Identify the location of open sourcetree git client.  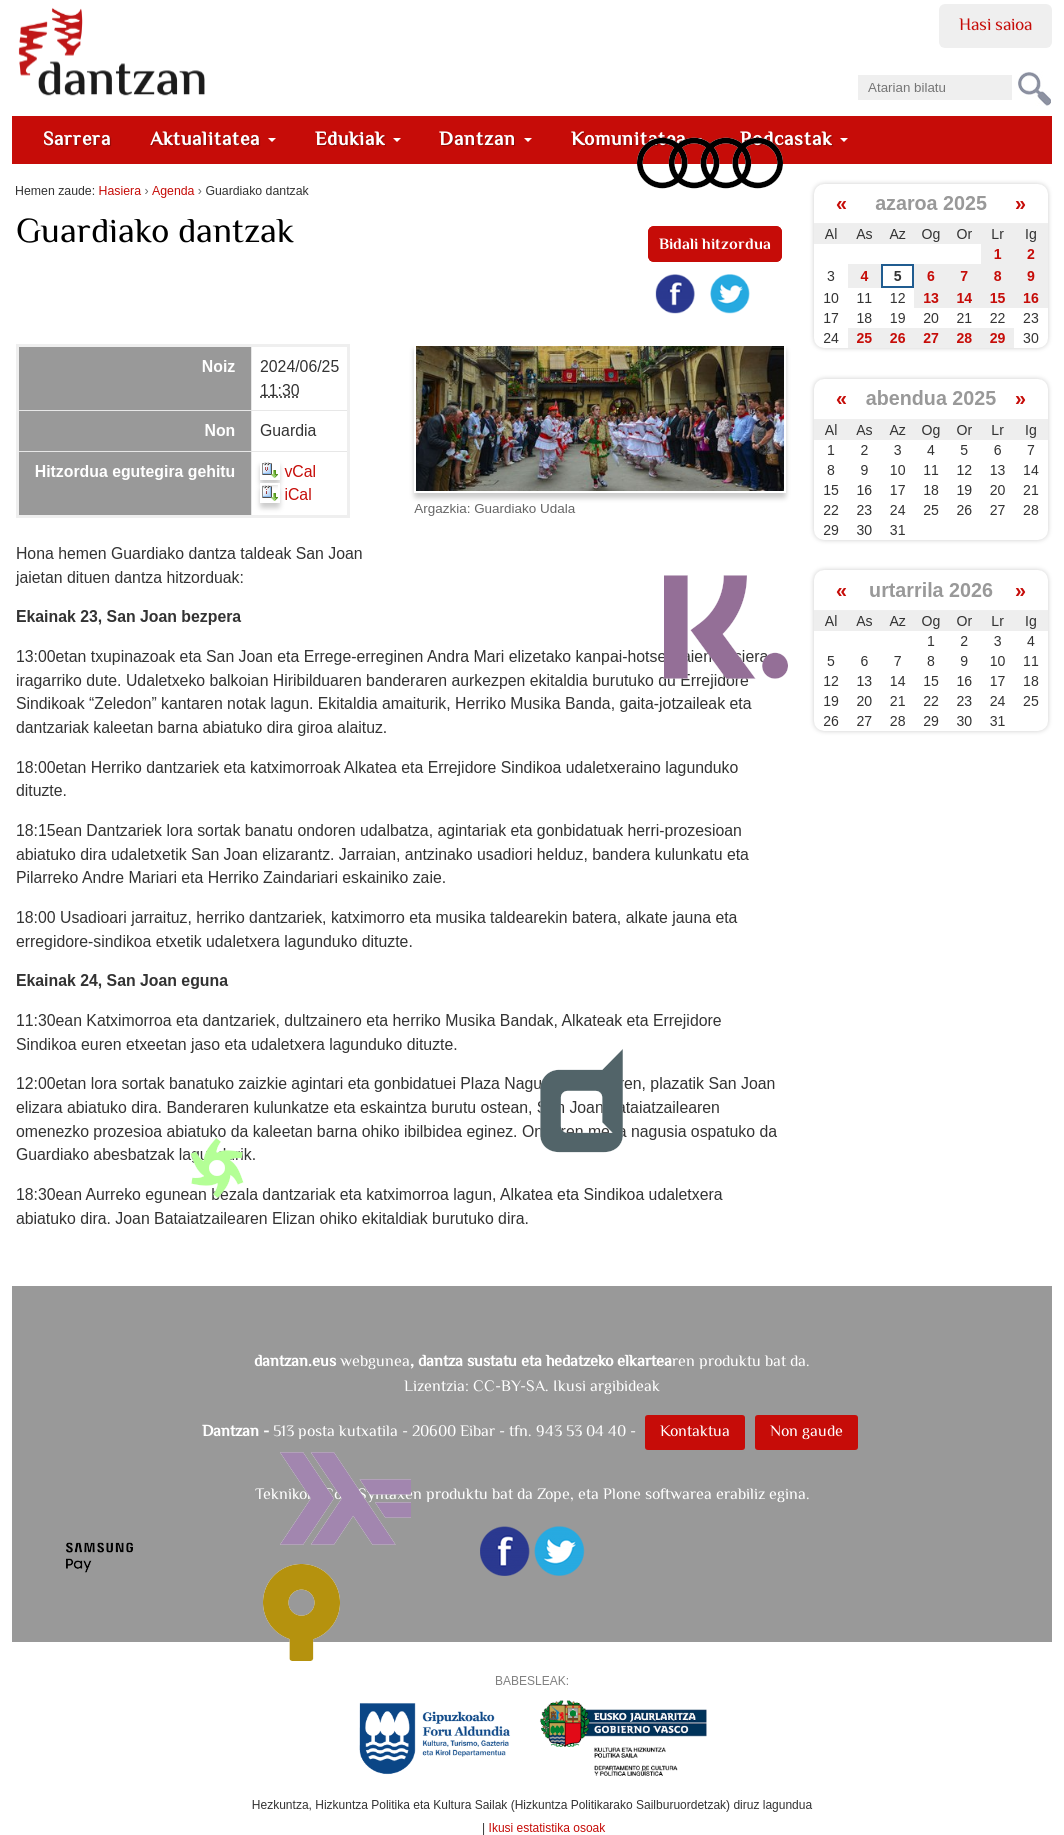
(301, 1612).